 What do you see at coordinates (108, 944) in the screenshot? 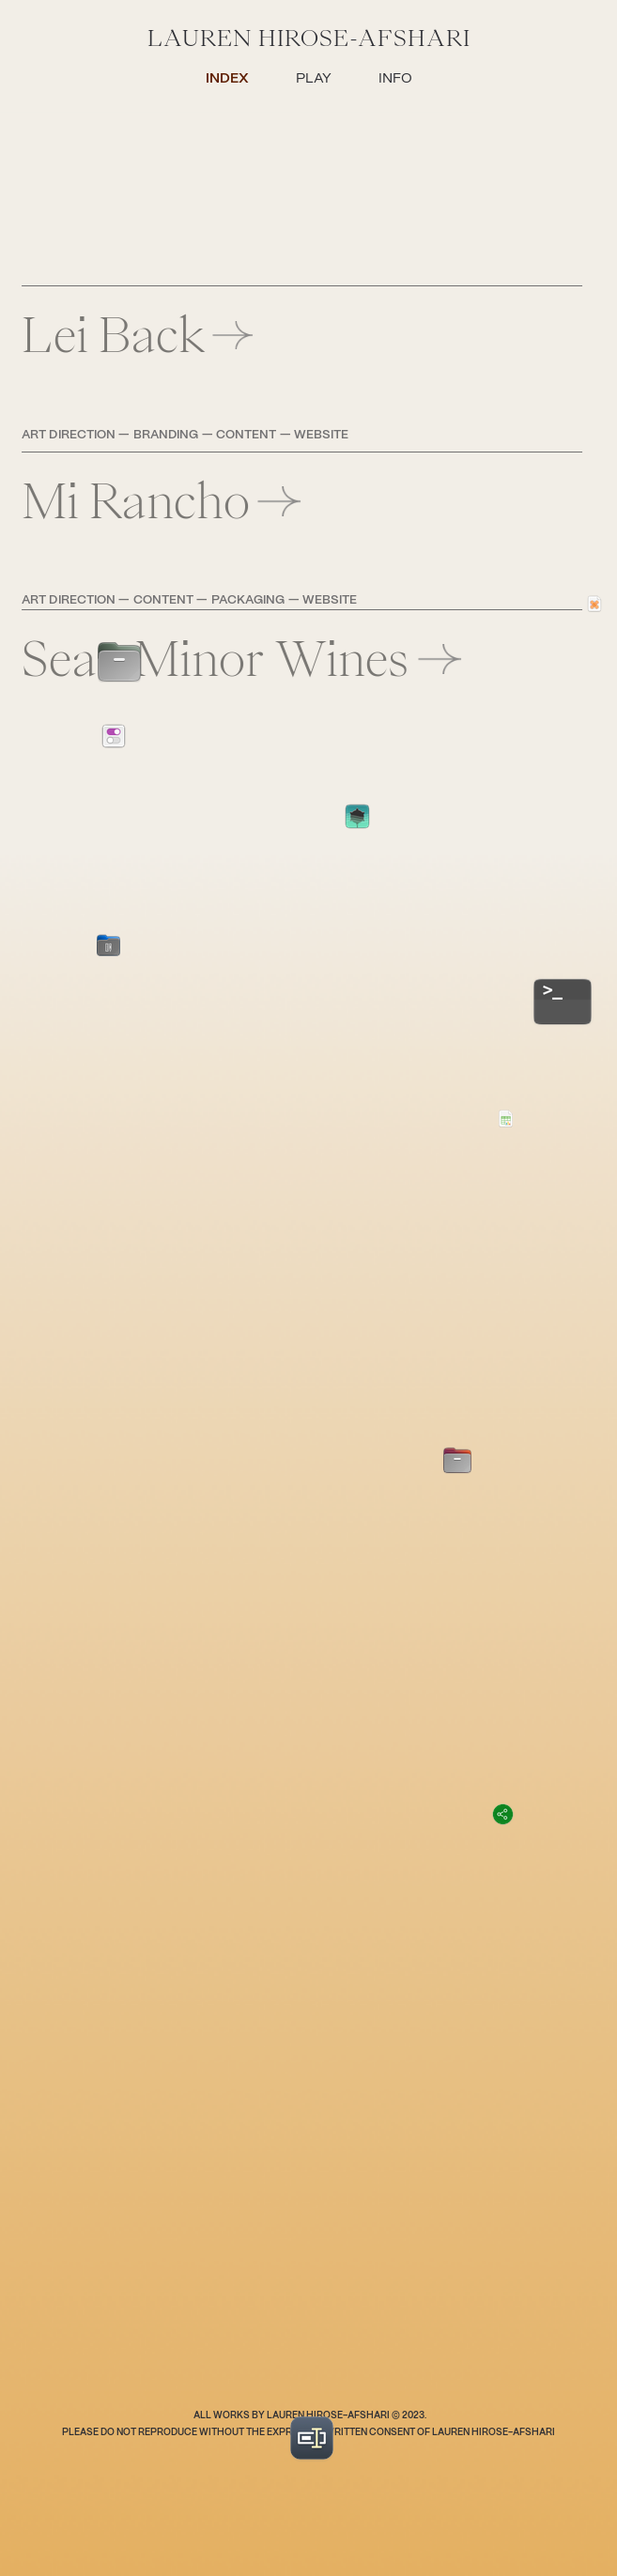
I see `open templates folder` at bounding box center [108, 944].